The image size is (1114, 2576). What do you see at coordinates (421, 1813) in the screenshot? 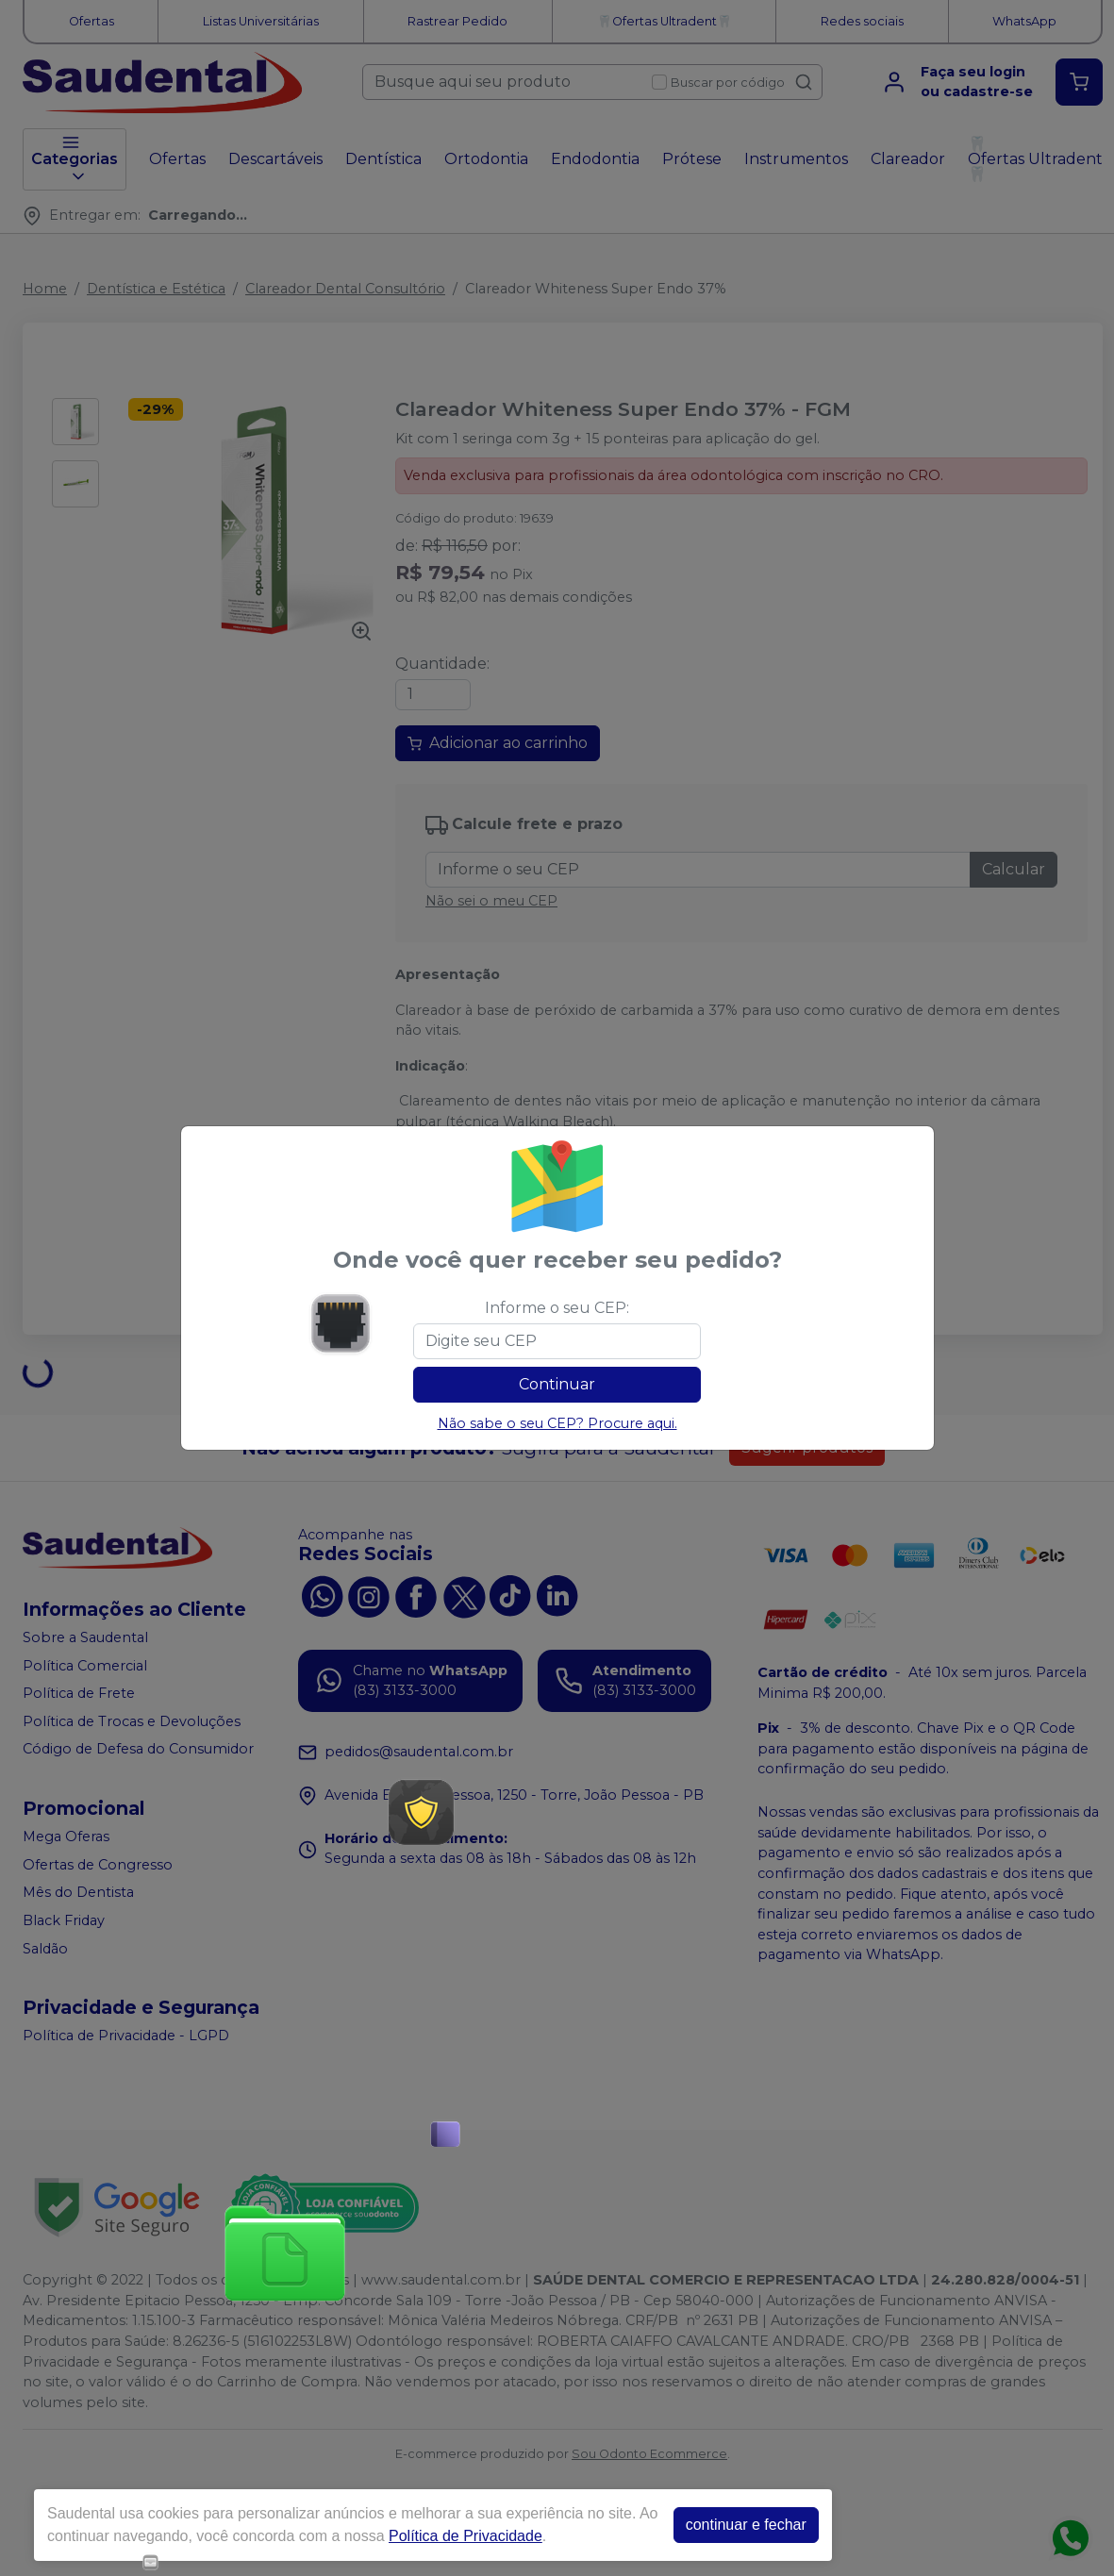
I see `open vpn settings and preferences` at bounding box center [421, 1813].